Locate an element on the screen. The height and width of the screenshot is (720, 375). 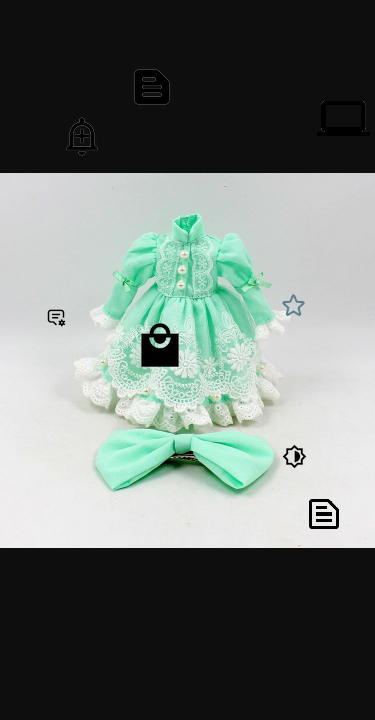
view text document or note is located at coordinates (324, 514).